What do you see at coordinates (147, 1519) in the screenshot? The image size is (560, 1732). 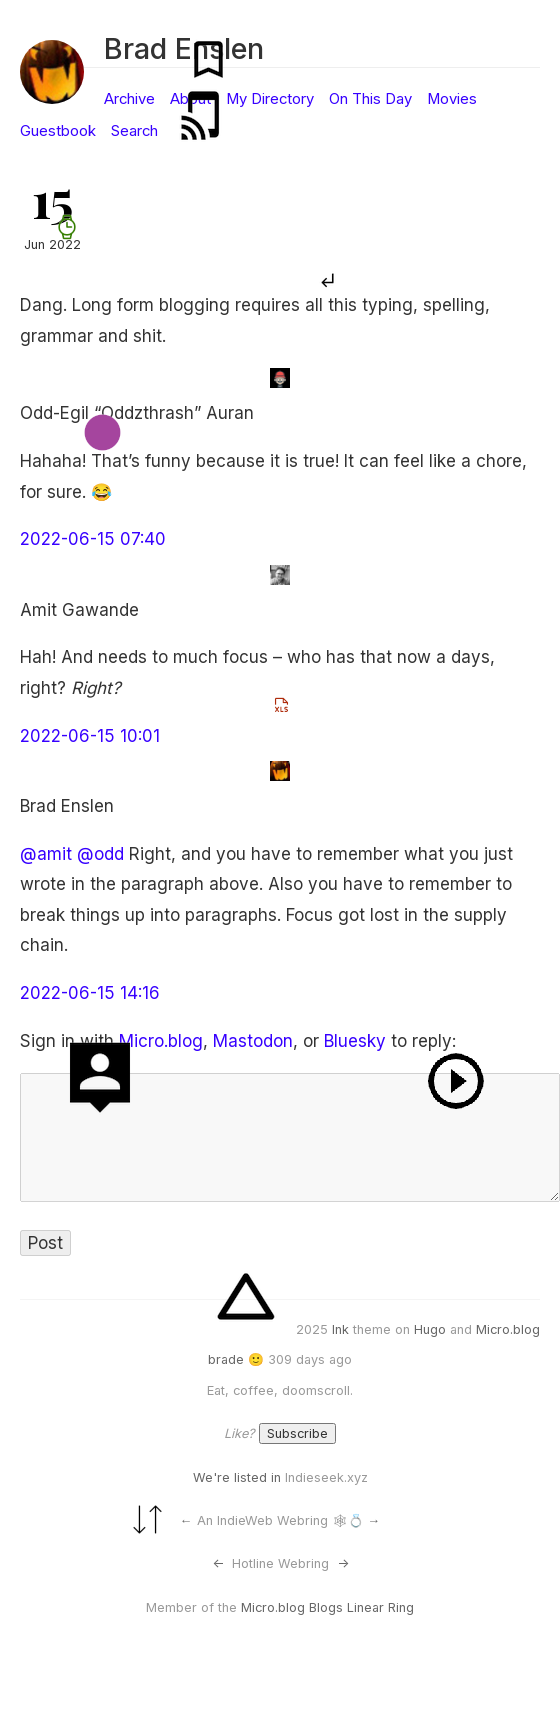 I see `sort items in ascending or descending order` at bounding box center [147, 1519].